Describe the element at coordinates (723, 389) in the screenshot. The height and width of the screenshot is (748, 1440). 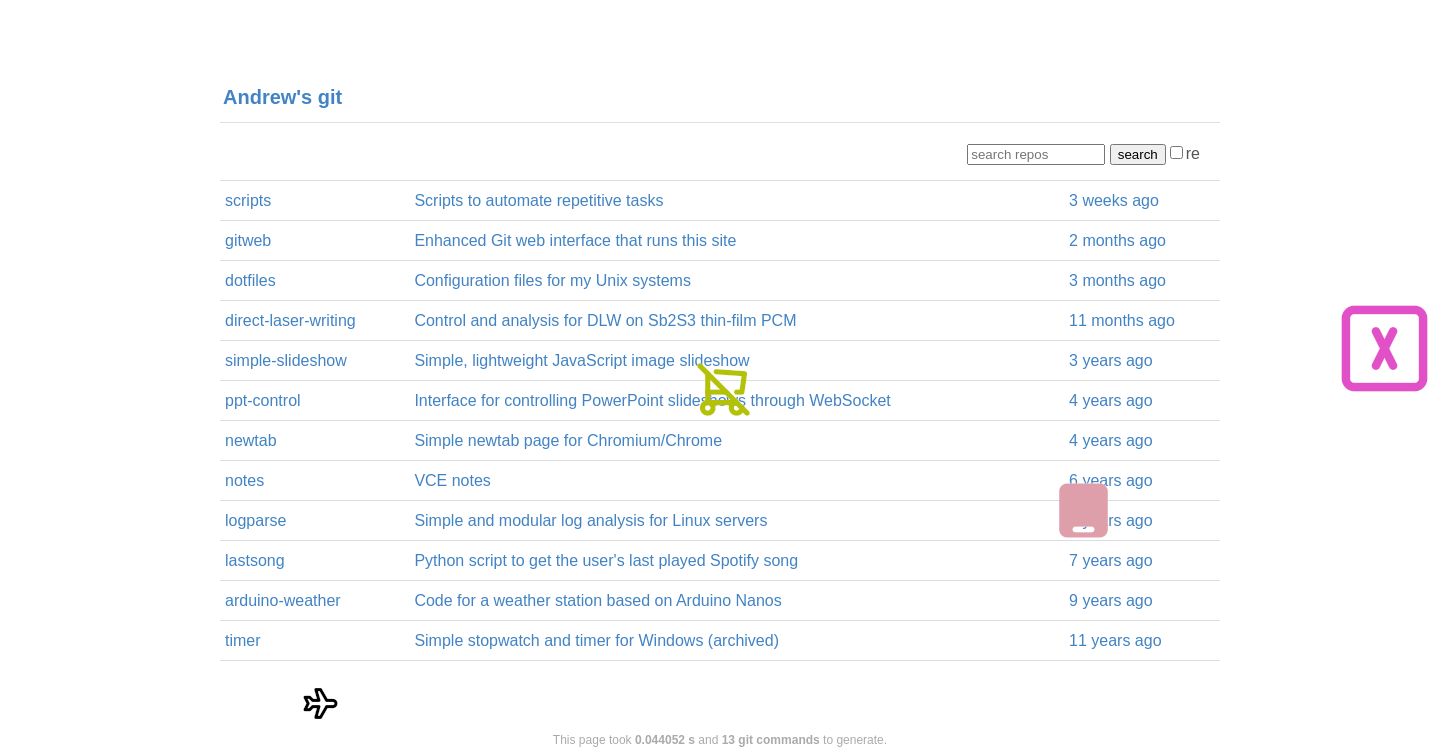
I see `shopping cart unavailable or disabled` at that location.